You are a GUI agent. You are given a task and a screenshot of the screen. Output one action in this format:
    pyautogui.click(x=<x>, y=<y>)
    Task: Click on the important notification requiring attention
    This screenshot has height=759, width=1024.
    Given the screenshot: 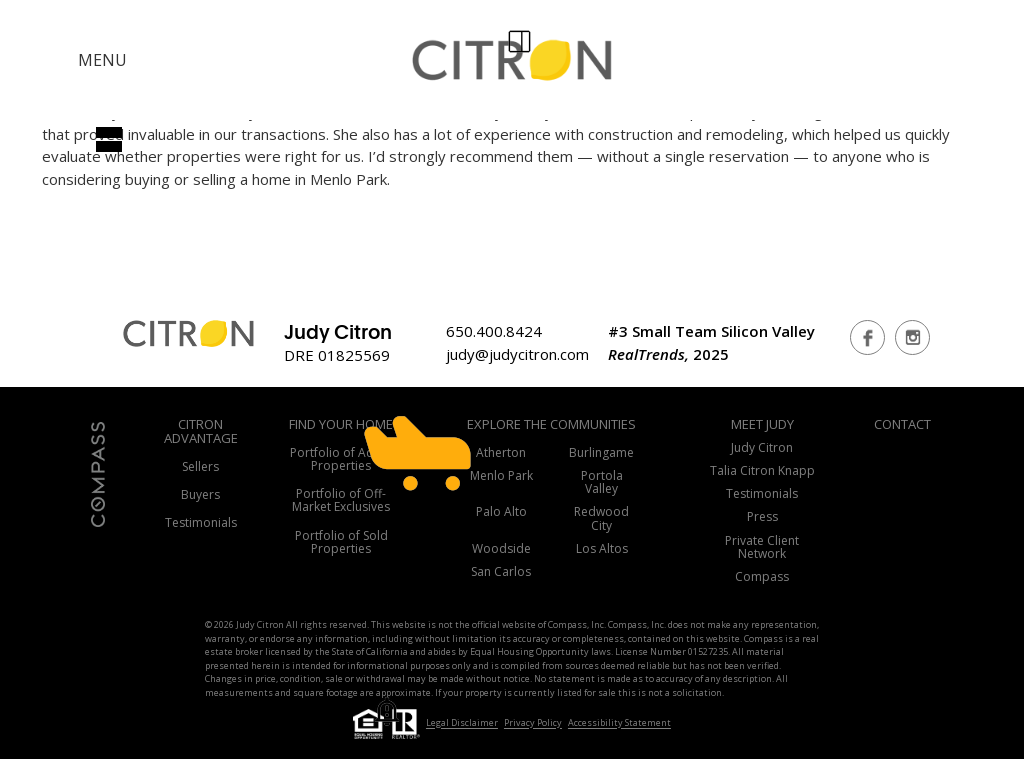 What is the action you would take?
    pyautogui.click(x=387, y=711)
    